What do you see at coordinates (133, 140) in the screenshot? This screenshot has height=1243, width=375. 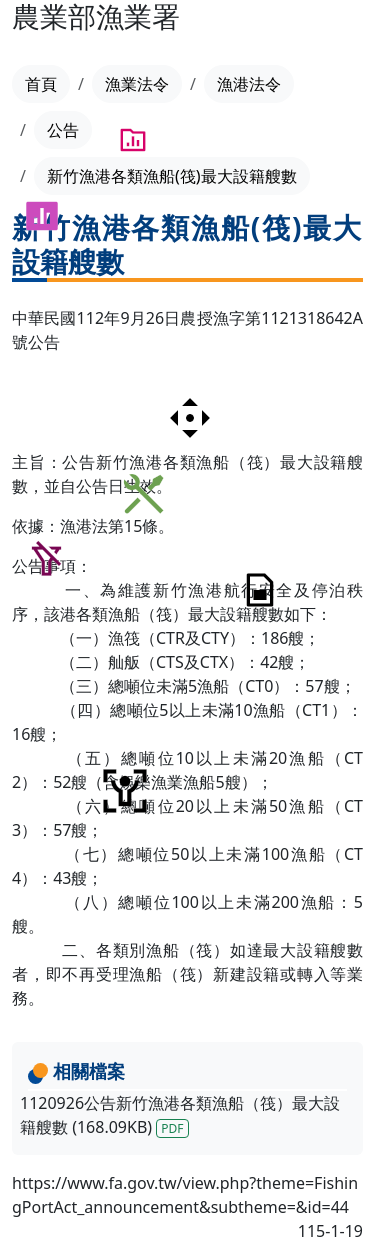 I see `open analytics or reports folder` at bounding box center [133, 140].